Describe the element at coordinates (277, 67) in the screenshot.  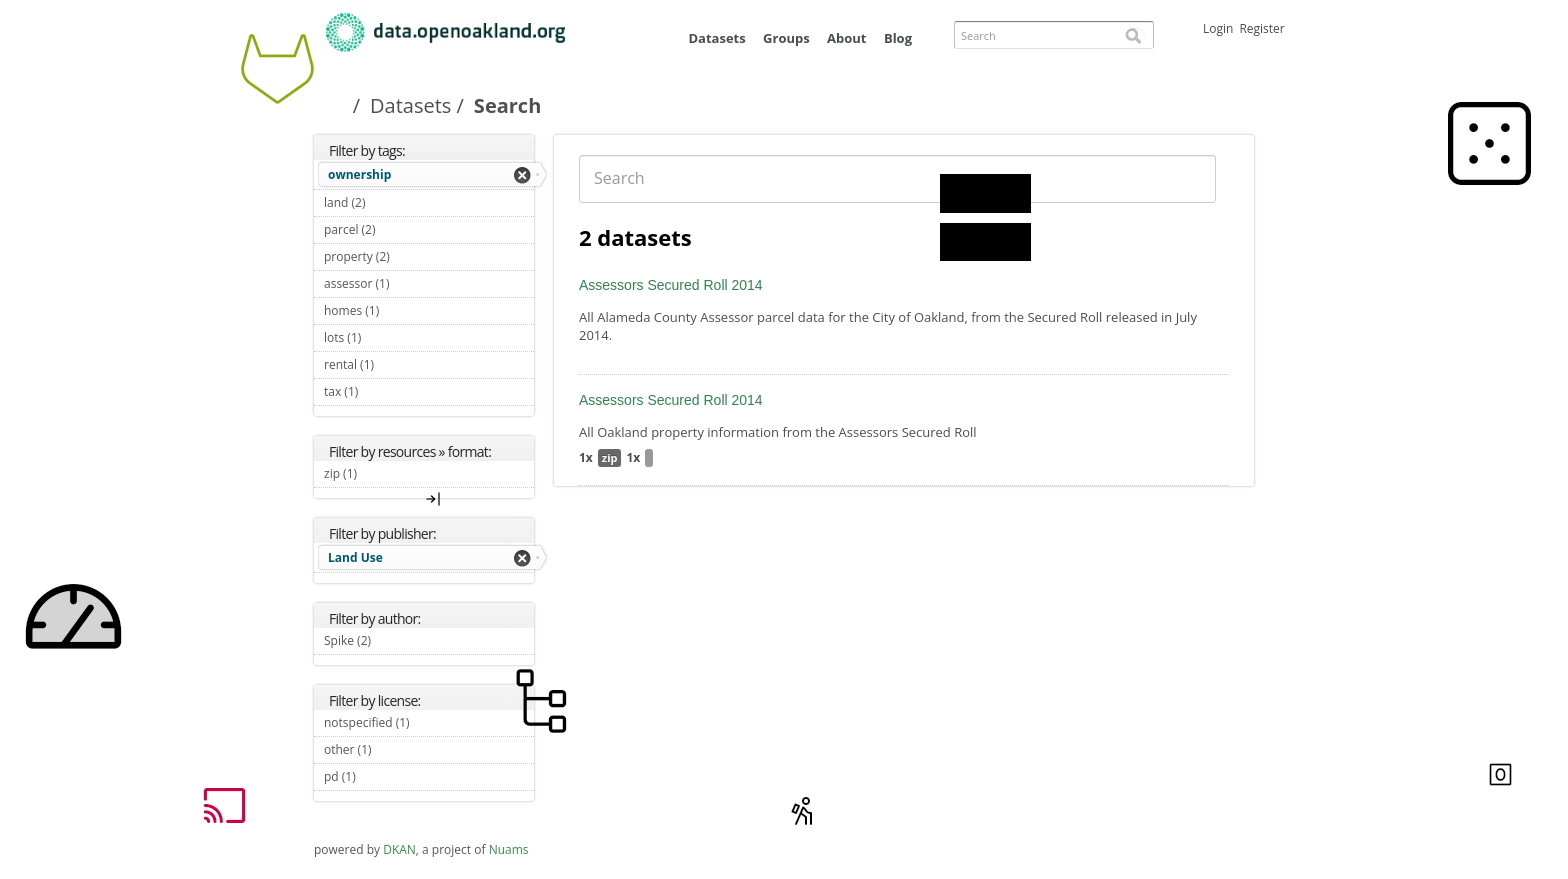
I see `open gitlab repository` at that location.